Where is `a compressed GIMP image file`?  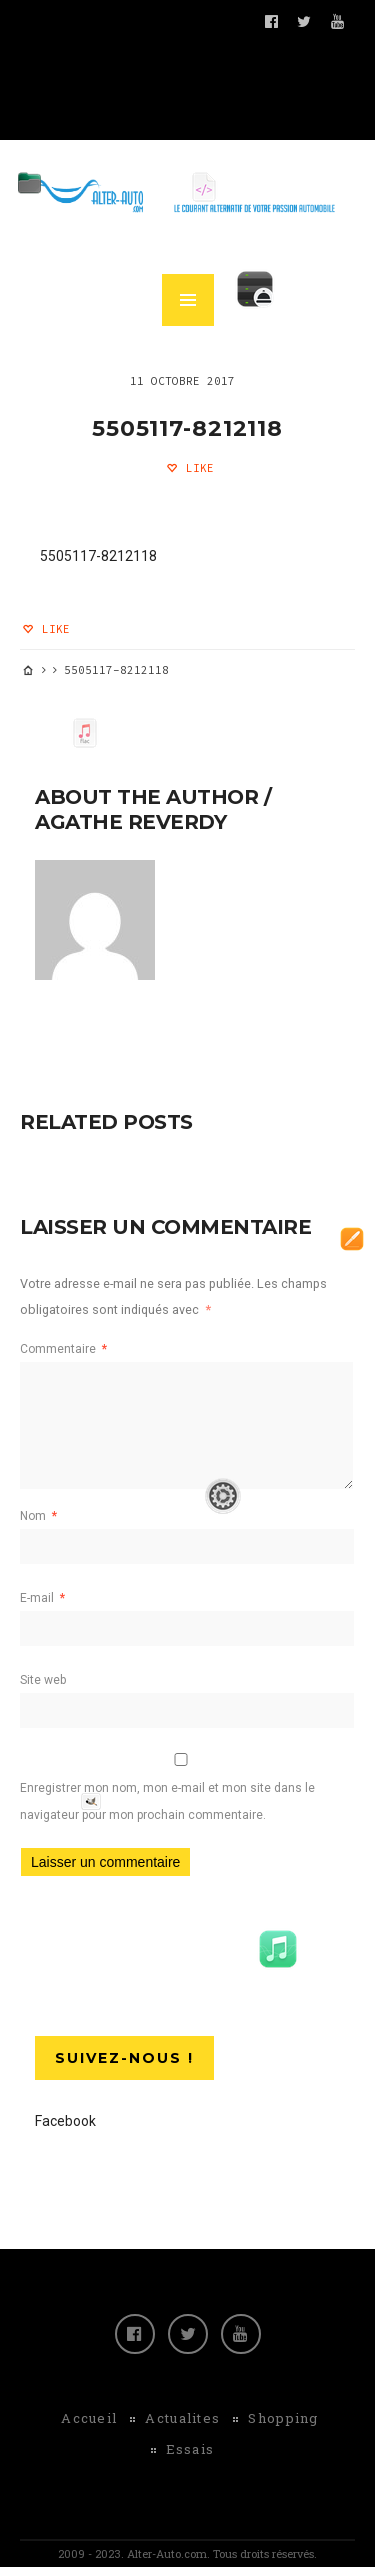 a compressed GIMP image file is located at coordinates (91, 1801).